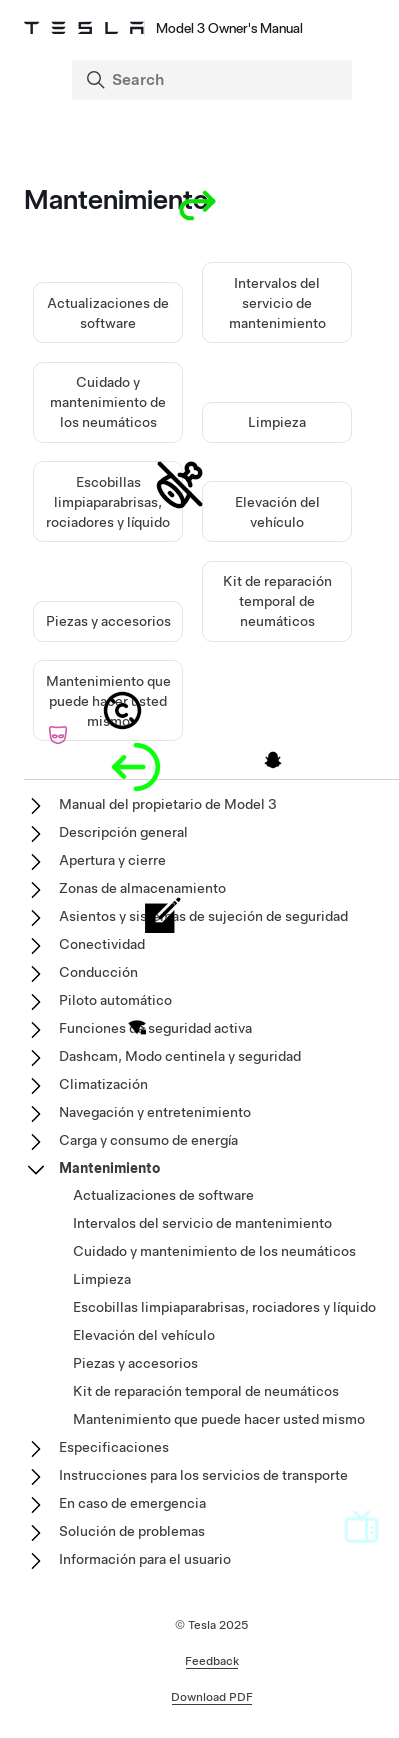 Image resolution: width=399 pixels, height=1738 pixels. What do you see at coordinates (162, 915) in the screenshot?
I see `create or compose new content` at bounding box center [162, 915].